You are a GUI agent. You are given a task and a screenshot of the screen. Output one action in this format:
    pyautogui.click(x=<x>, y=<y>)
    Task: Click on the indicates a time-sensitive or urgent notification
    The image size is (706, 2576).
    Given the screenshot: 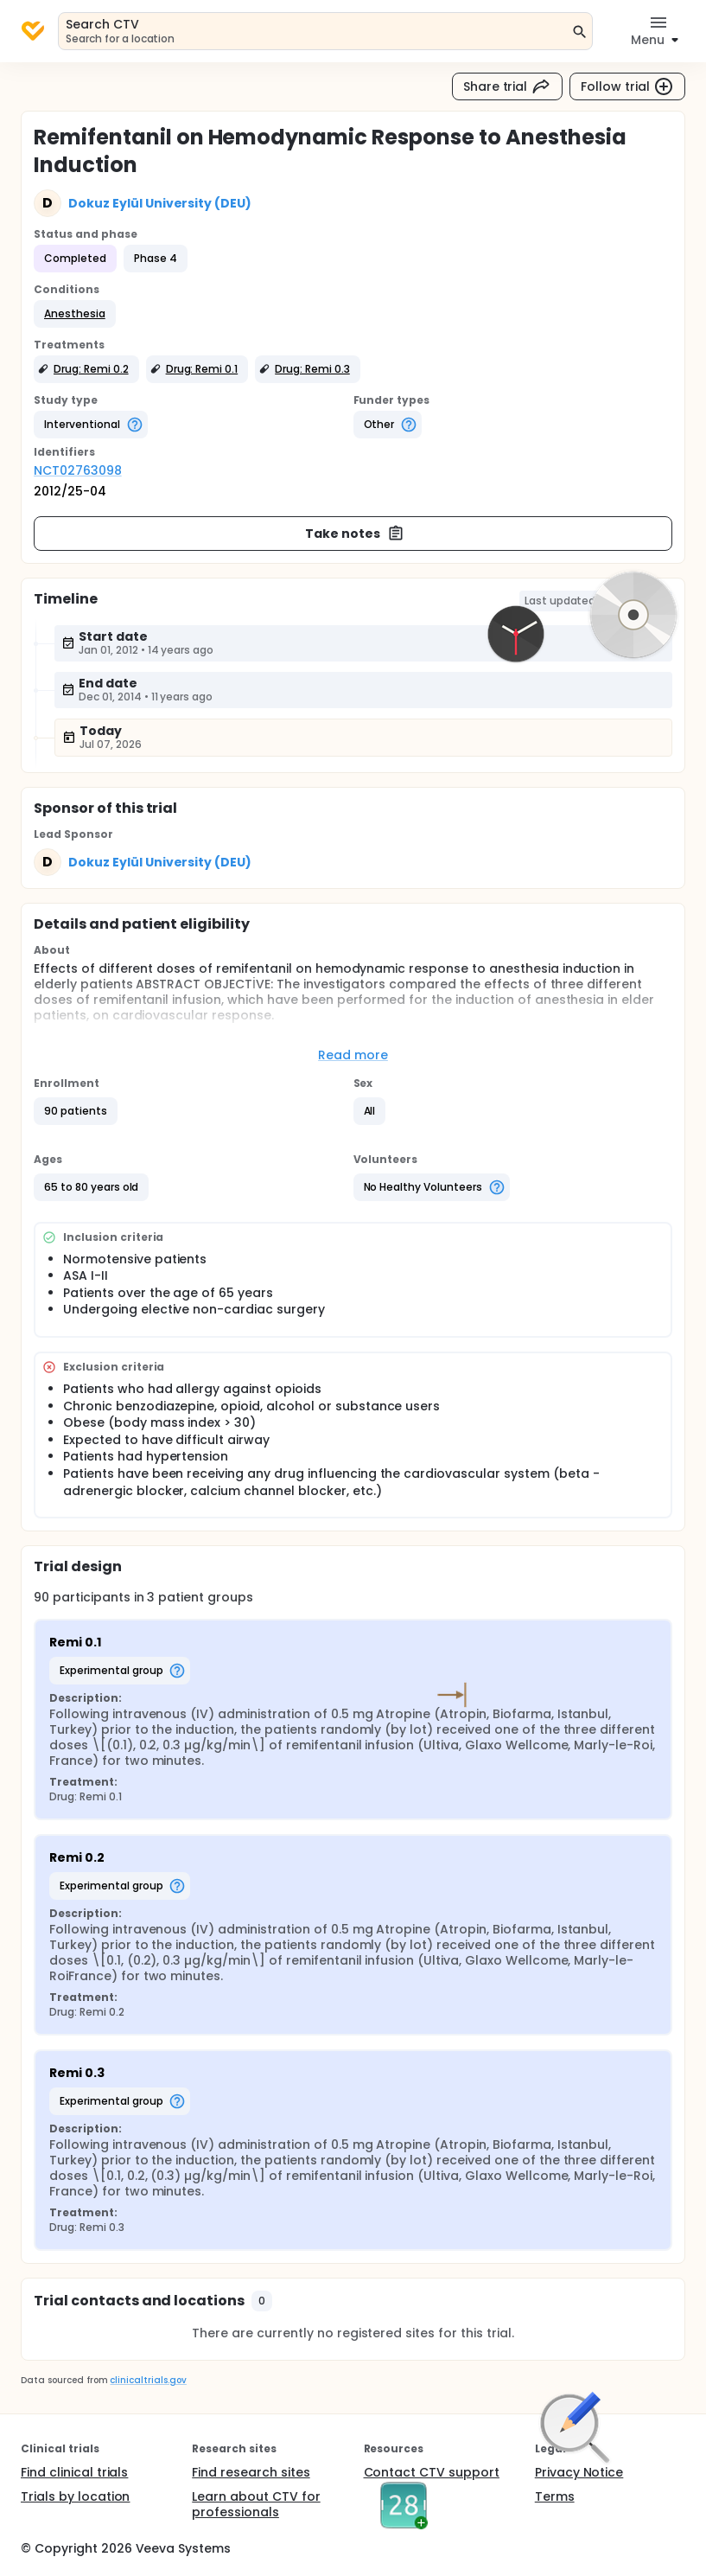 What is the action you would take?
    pyautogui.click(x=516, y=634)
    